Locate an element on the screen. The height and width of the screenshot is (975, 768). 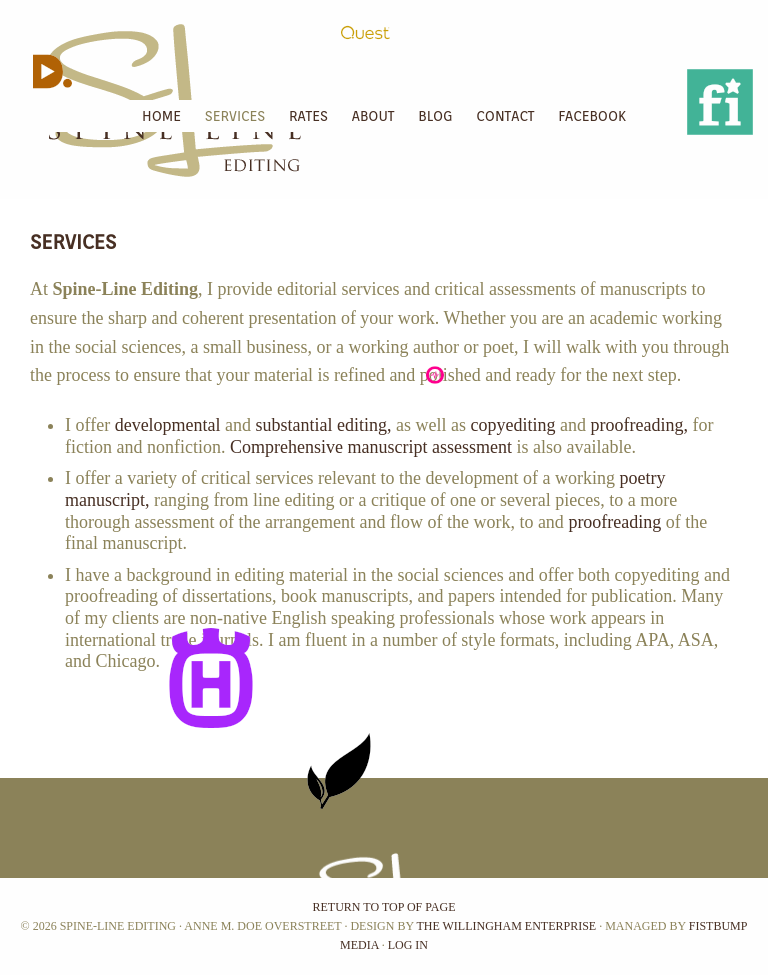
fonticons brand logo is located at coordinates (720, 102).